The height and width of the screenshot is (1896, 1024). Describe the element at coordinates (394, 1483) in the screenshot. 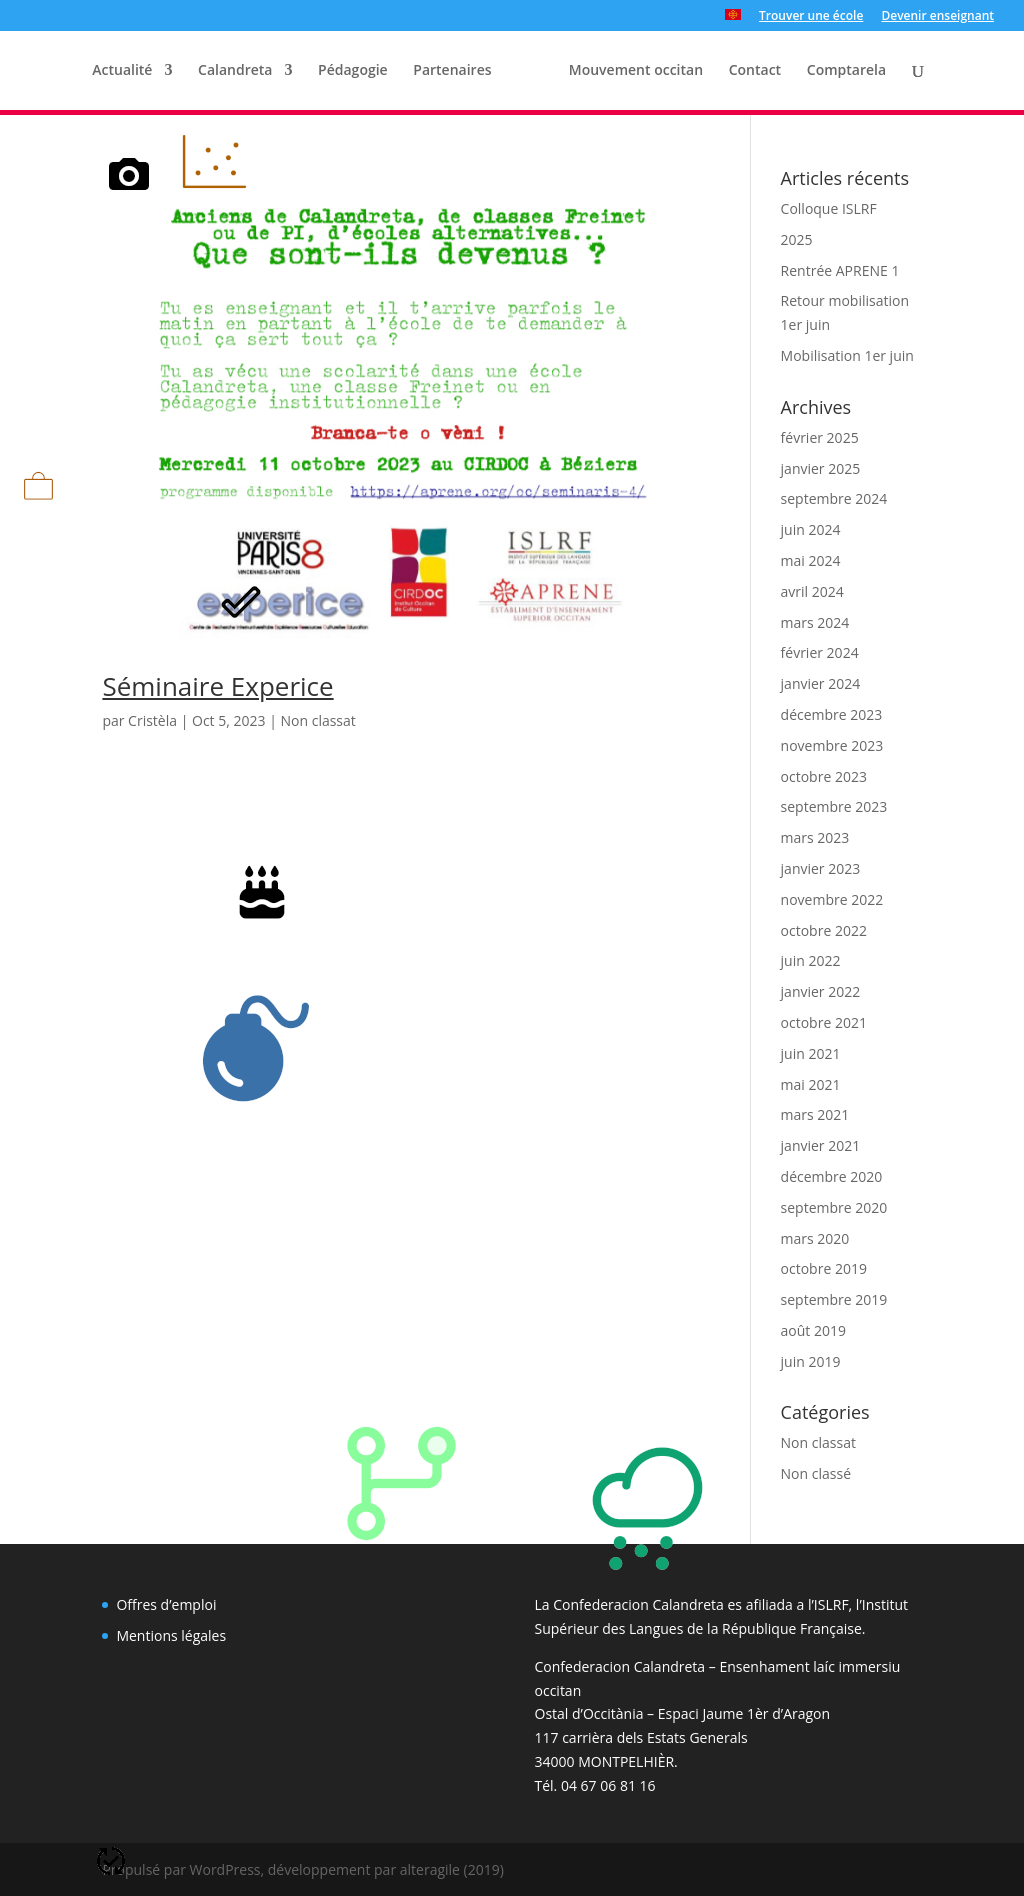

I see `create a new branch in version control` at that location.